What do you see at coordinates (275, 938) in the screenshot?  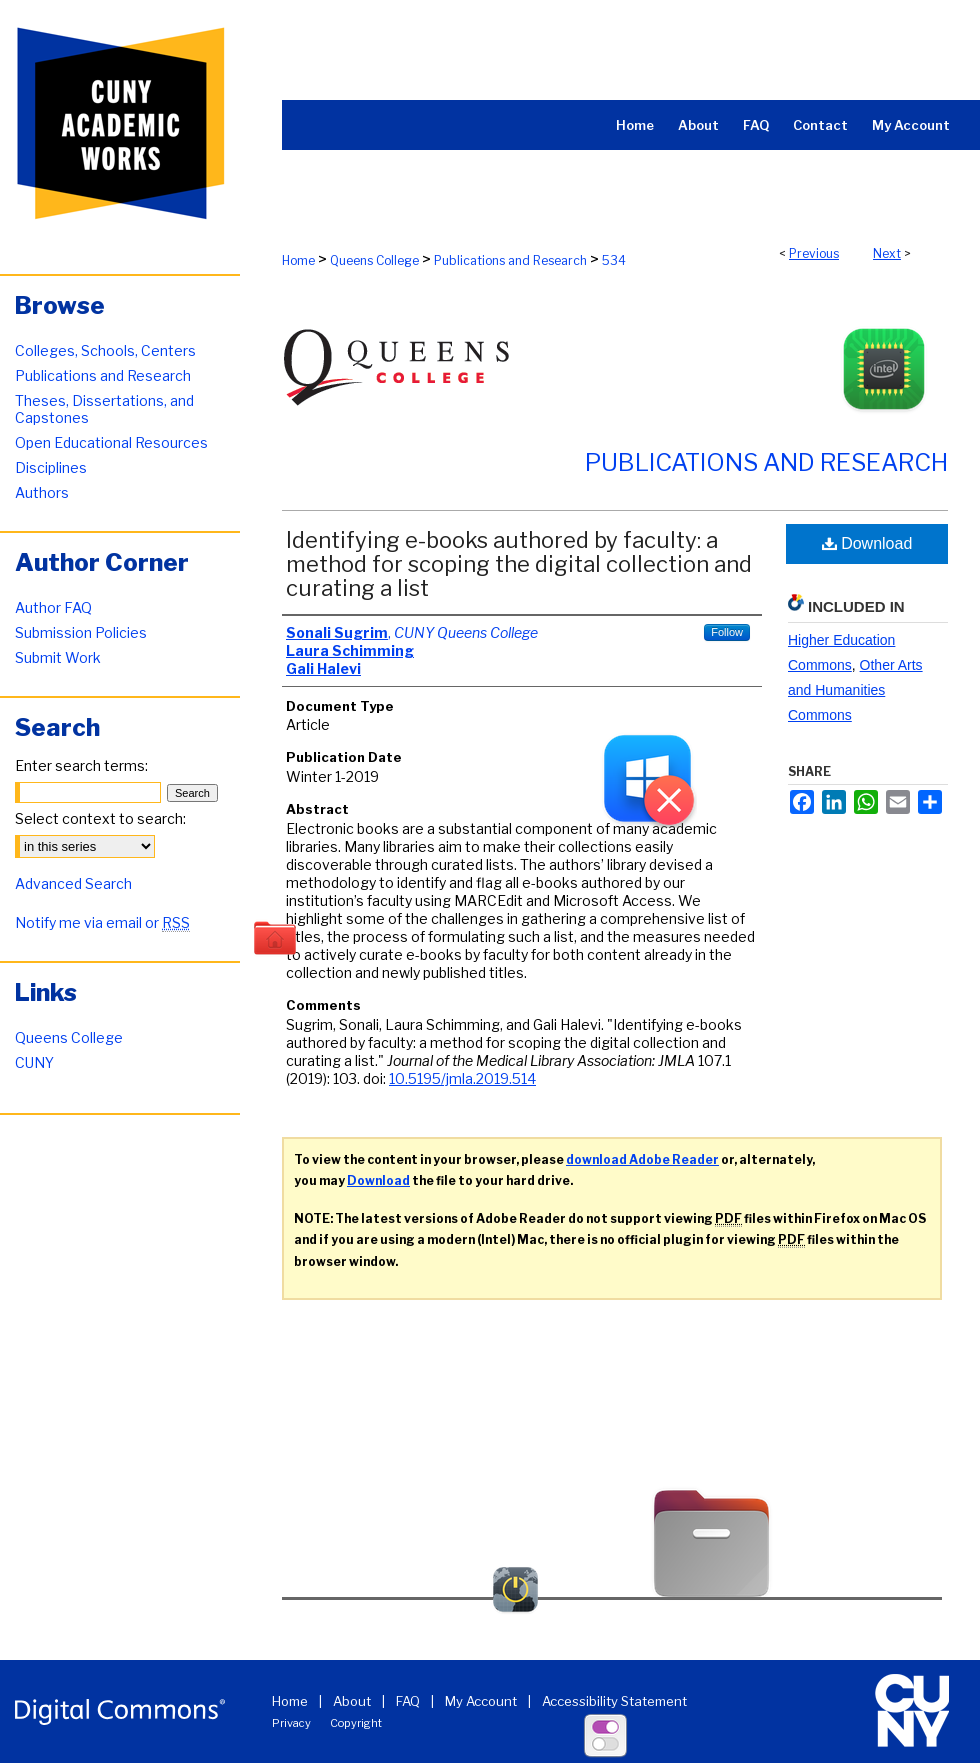 I see `access your home folder` at bounding box center [275, 938].